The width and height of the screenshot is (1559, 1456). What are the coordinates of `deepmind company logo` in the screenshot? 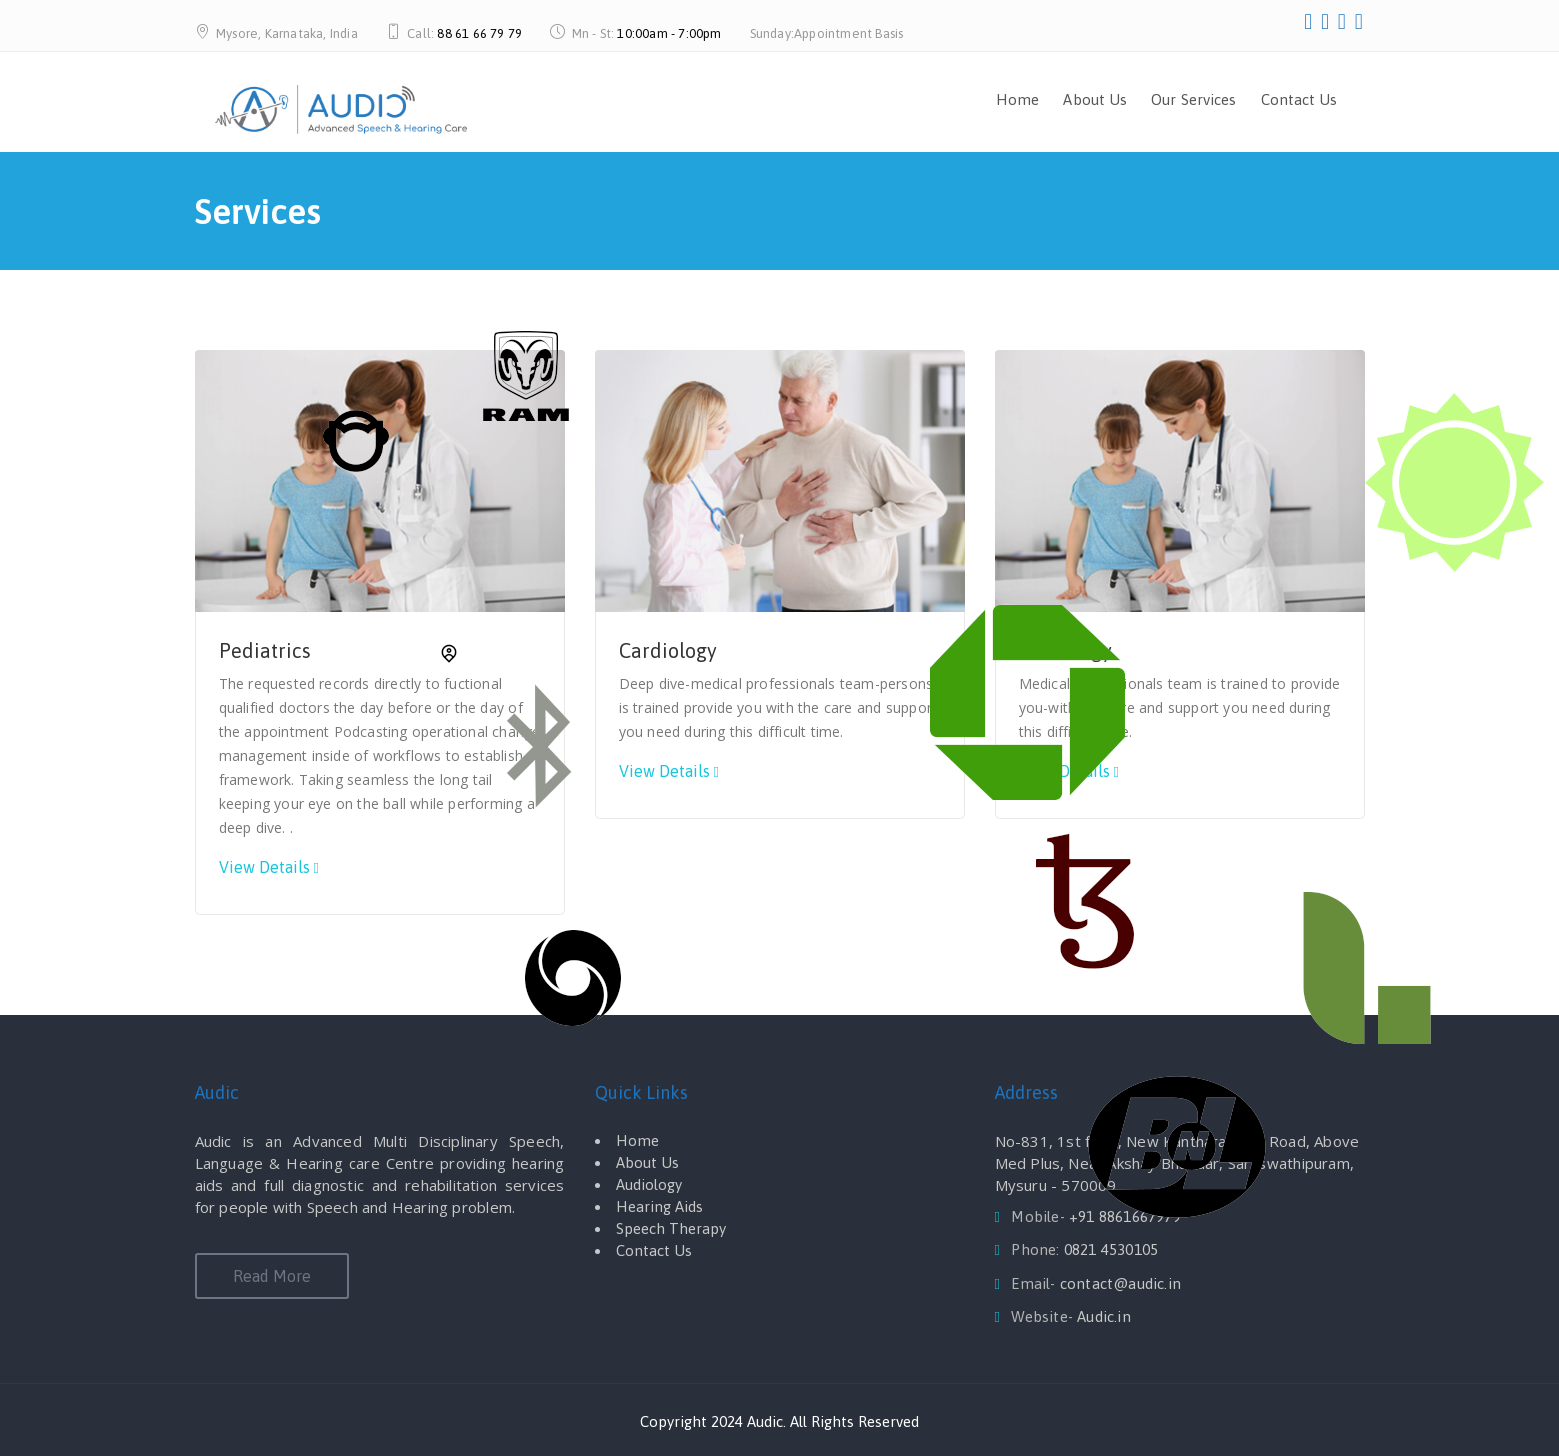 It's located at (573, 978).